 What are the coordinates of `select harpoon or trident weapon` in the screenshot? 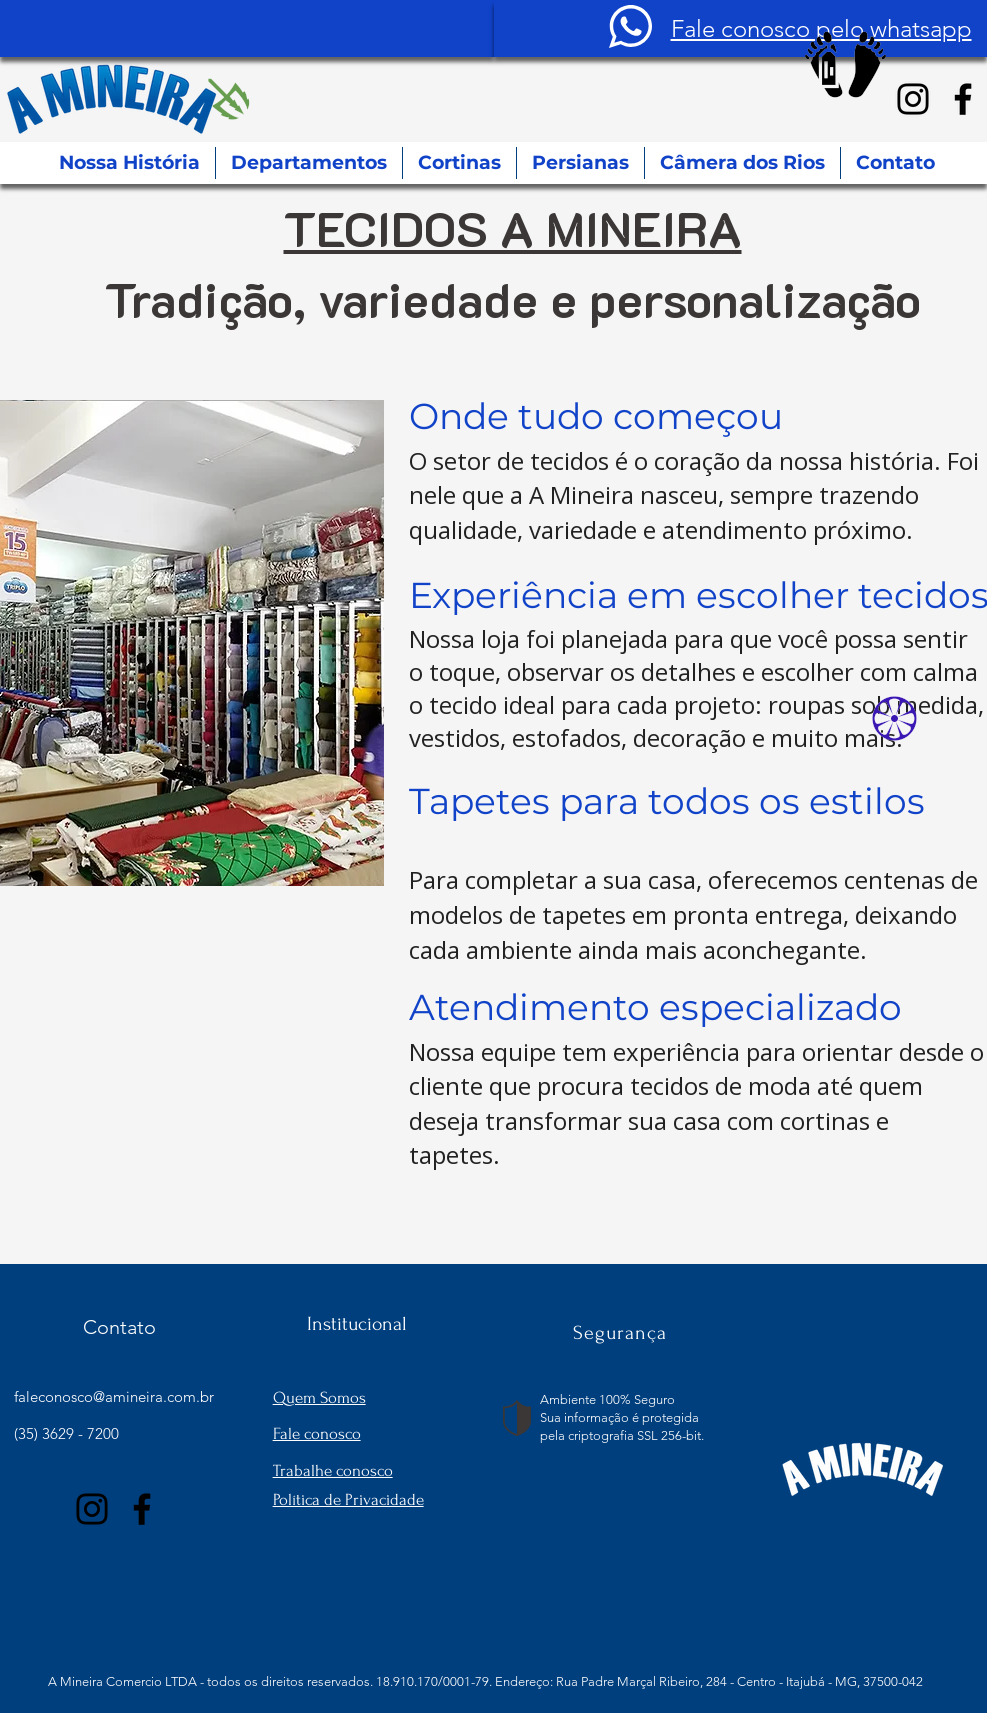 It's located at (229, 99).